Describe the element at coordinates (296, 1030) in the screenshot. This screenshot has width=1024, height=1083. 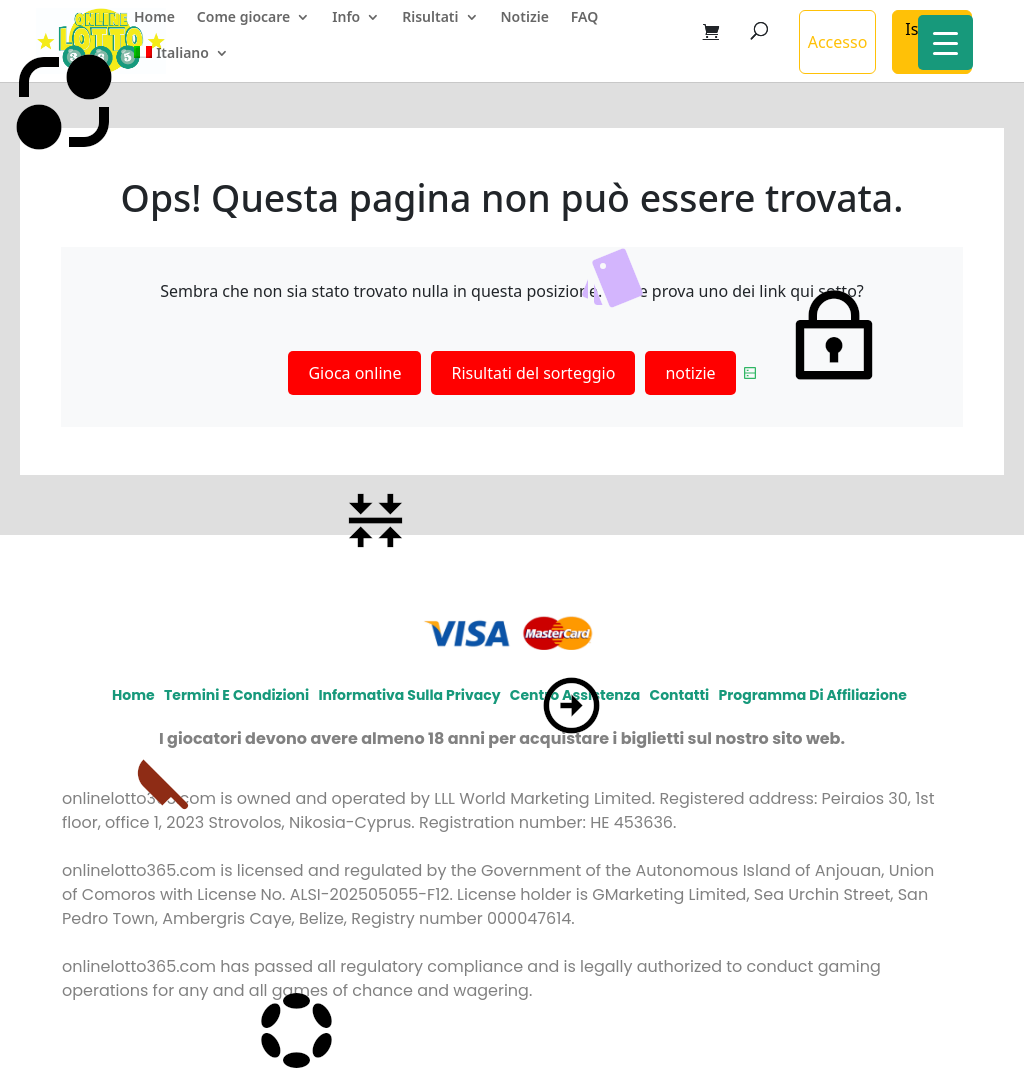
I see `polkadot cryptocurrency or blockchain platform logo` at that location.